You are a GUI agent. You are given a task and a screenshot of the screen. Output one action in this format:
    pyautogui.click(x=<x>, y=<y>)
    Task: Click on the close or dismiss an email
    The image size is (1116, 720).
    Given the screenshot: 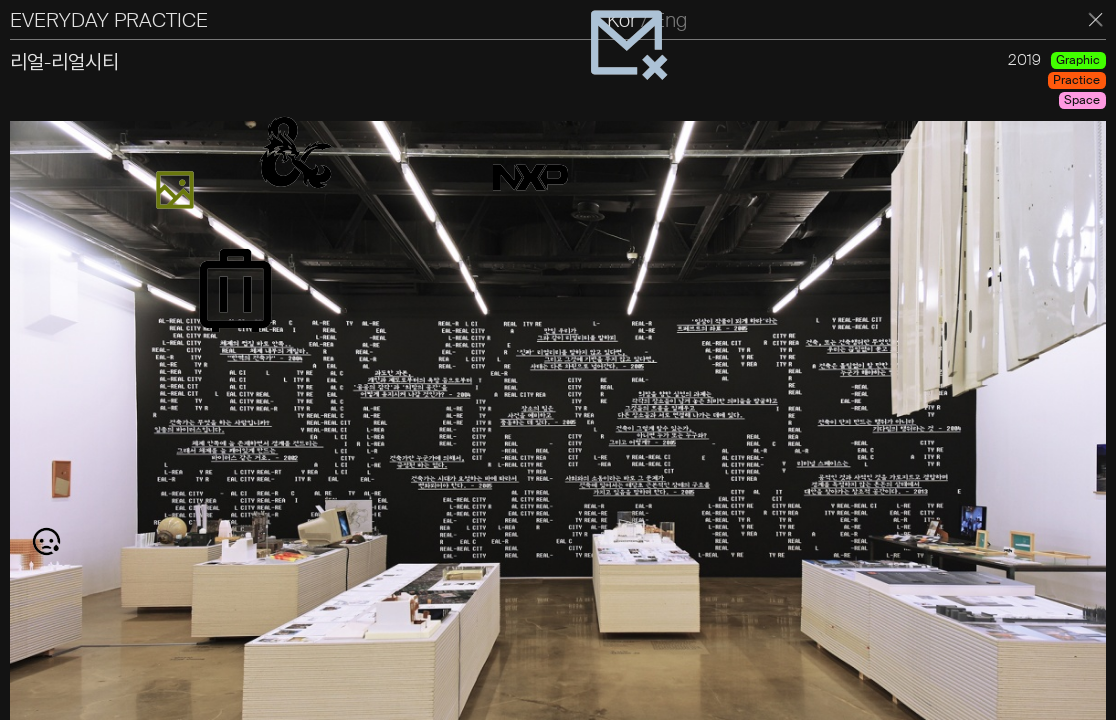 What is the action you would take?
    pyautogui.click(x=626, y=42)
    